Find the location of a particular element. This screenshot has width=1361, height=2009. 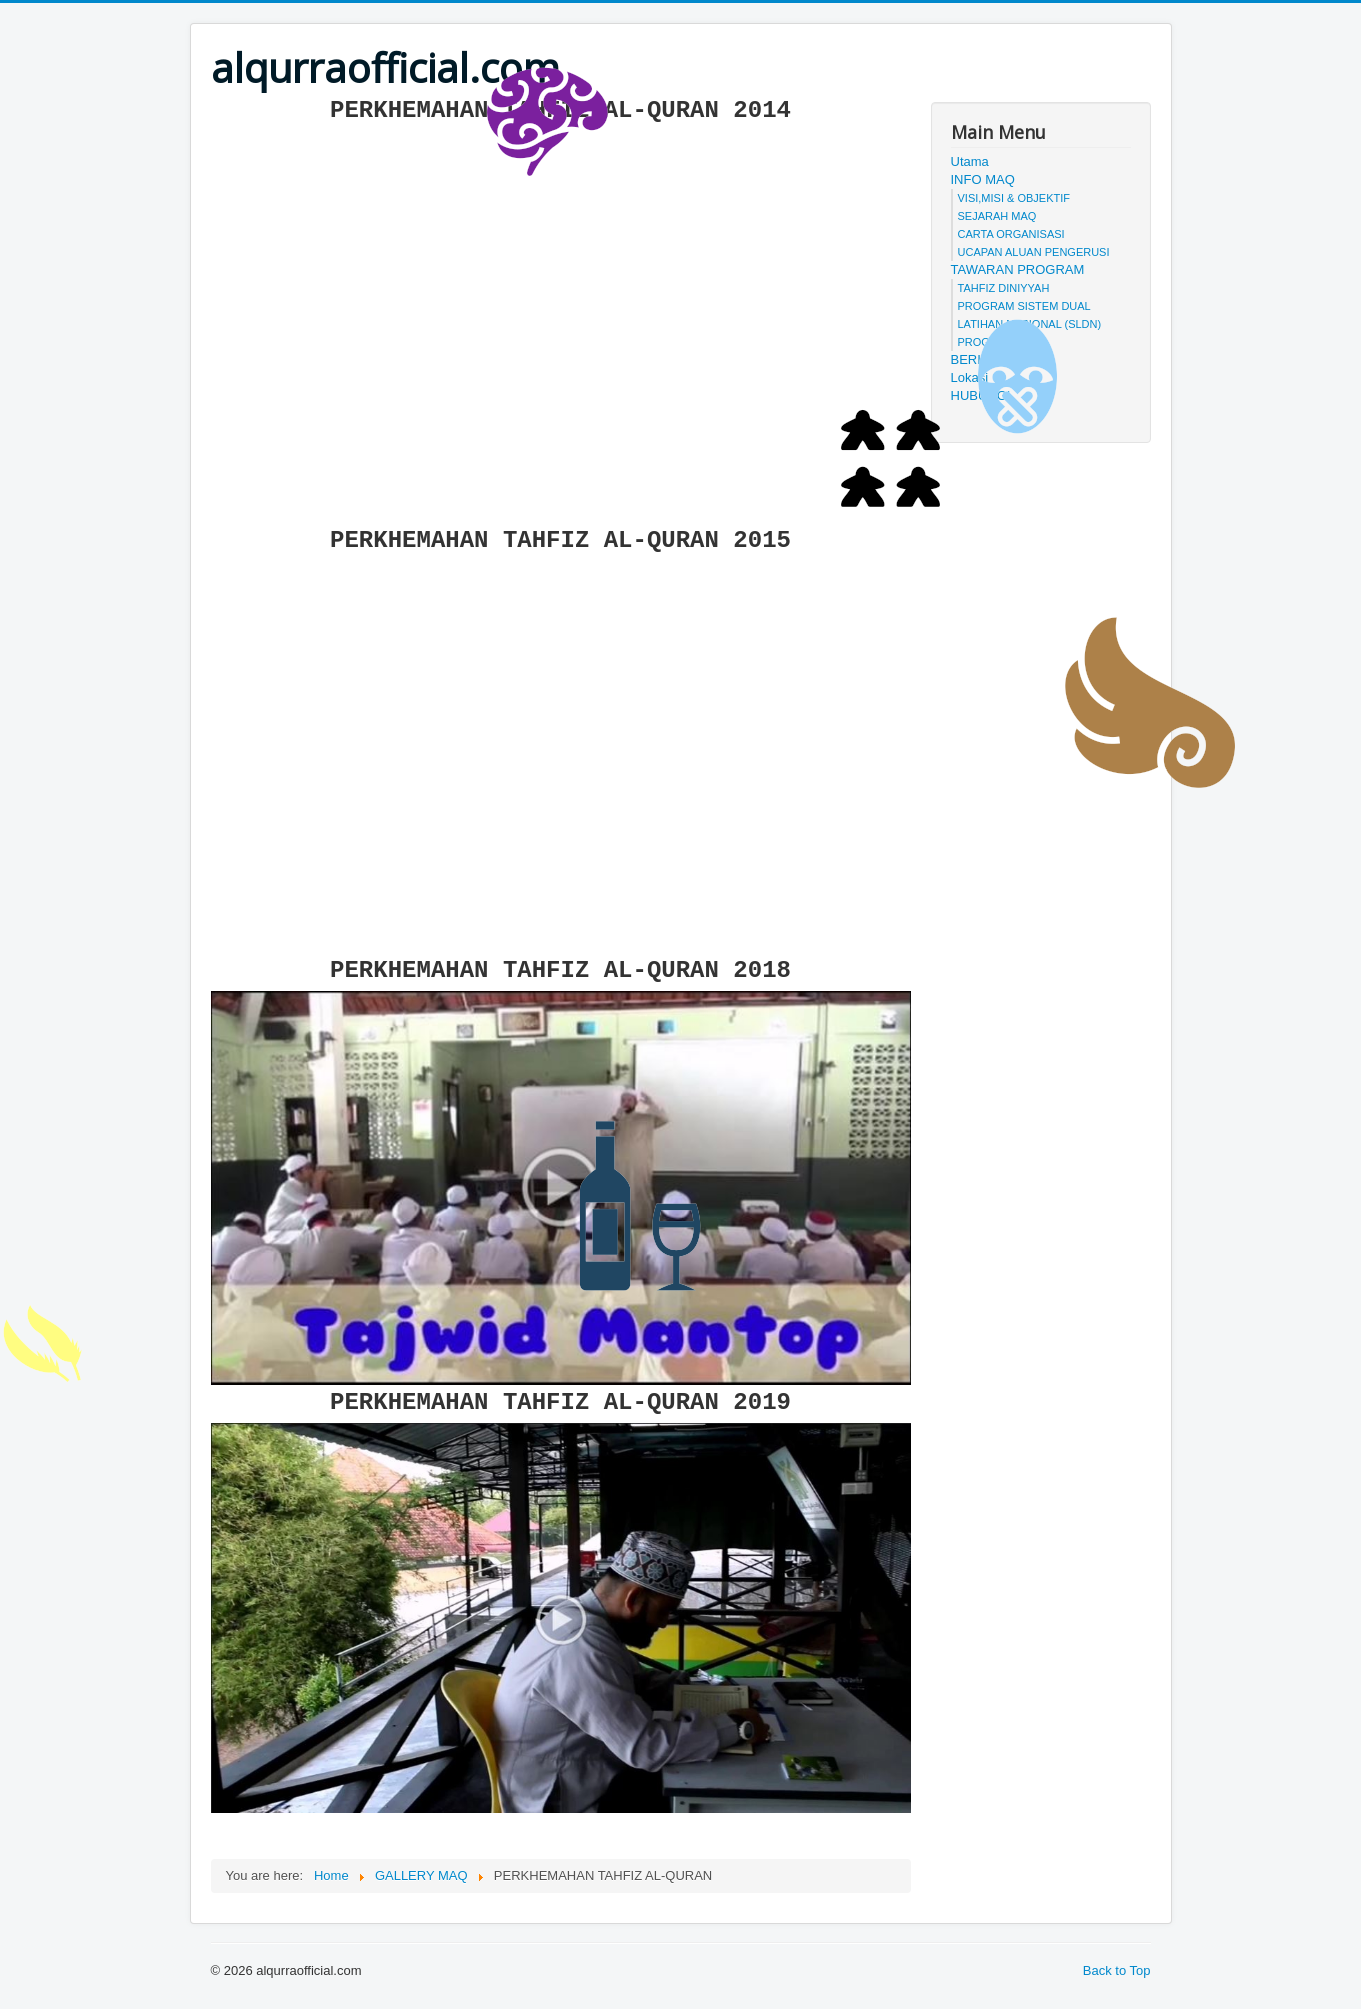

browse wine selection or beverage menu is located at coordinates (640, 1204).